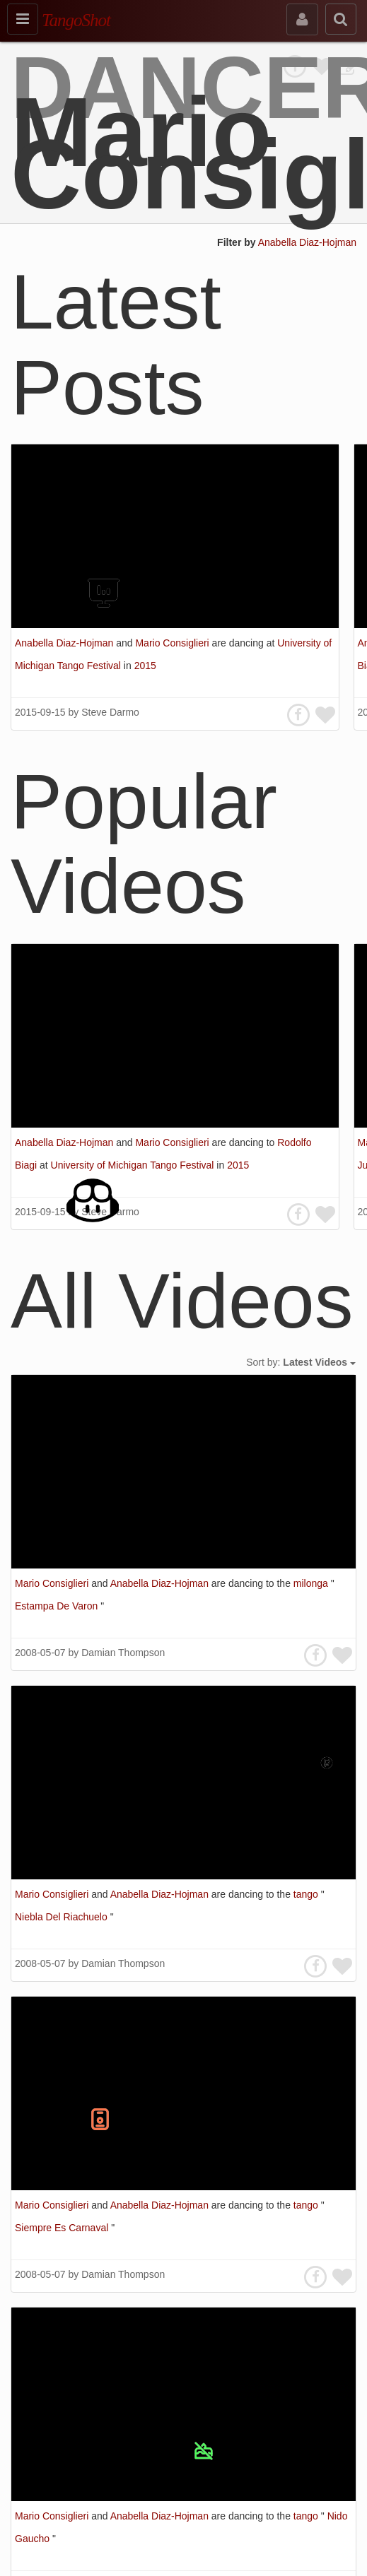 This screenshot has height=2576, width=367. I want to click on access github copilot ai assistant, so click(93, 1200).